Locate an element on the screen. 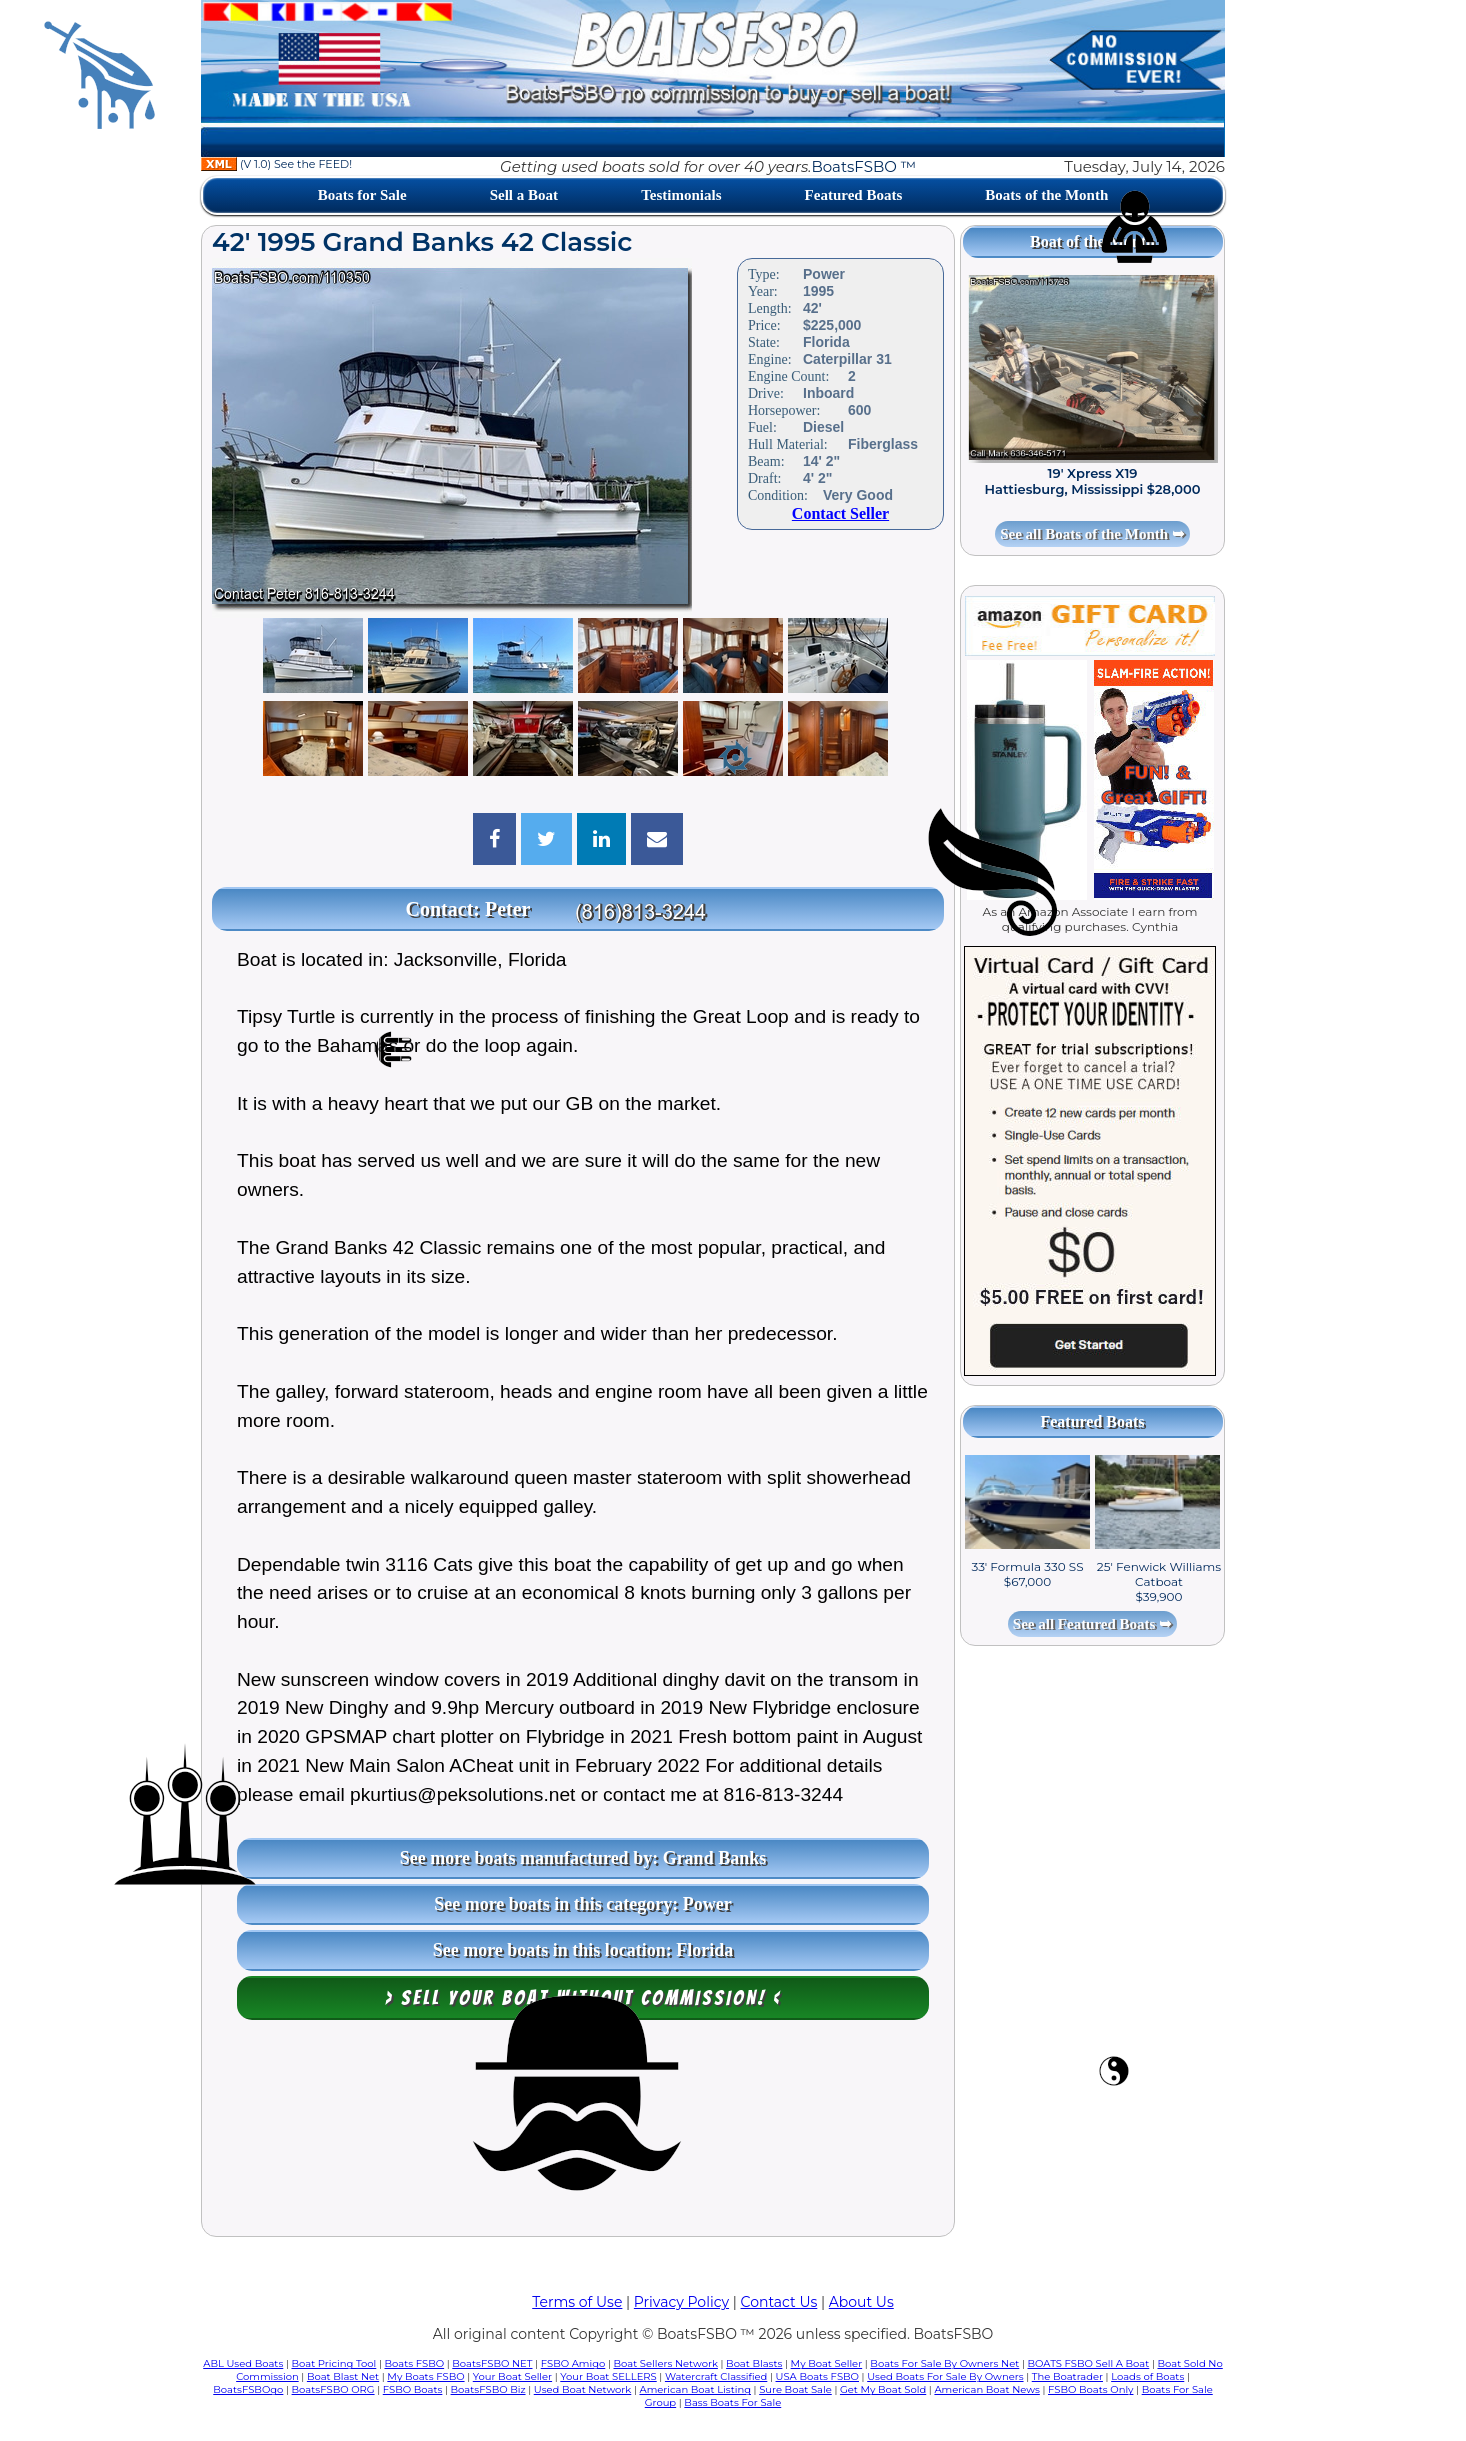  access prayer or meditation features is located at coordinates (1134, 227).